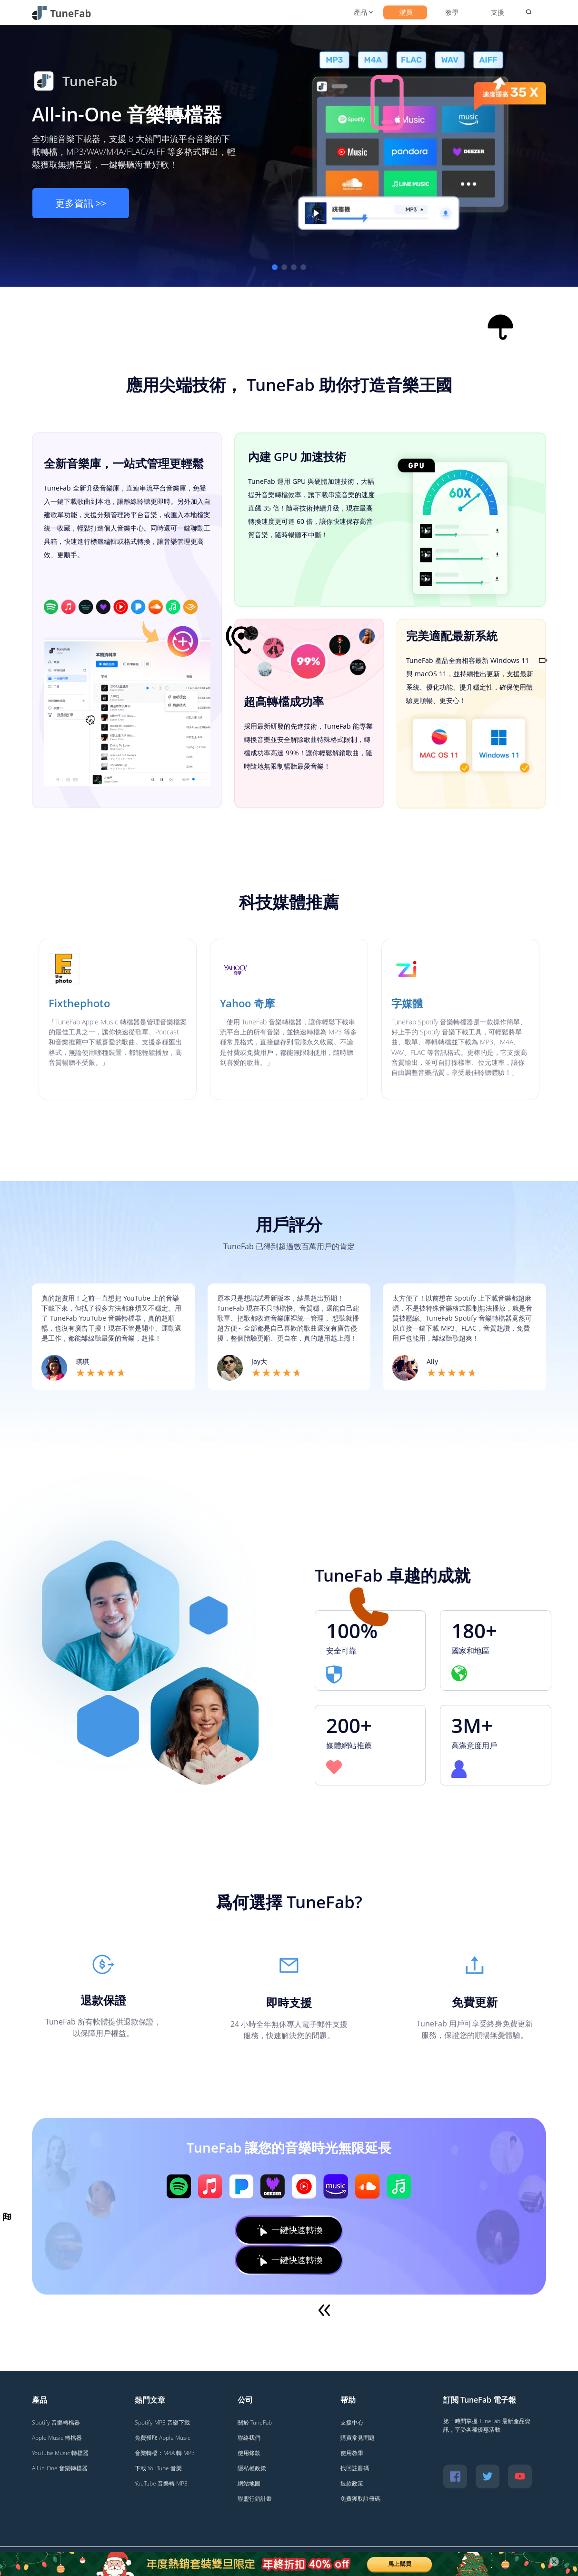  Describe the element at coordinates (369, 1607) in the screenshot. I see `make a phone call` at that location.